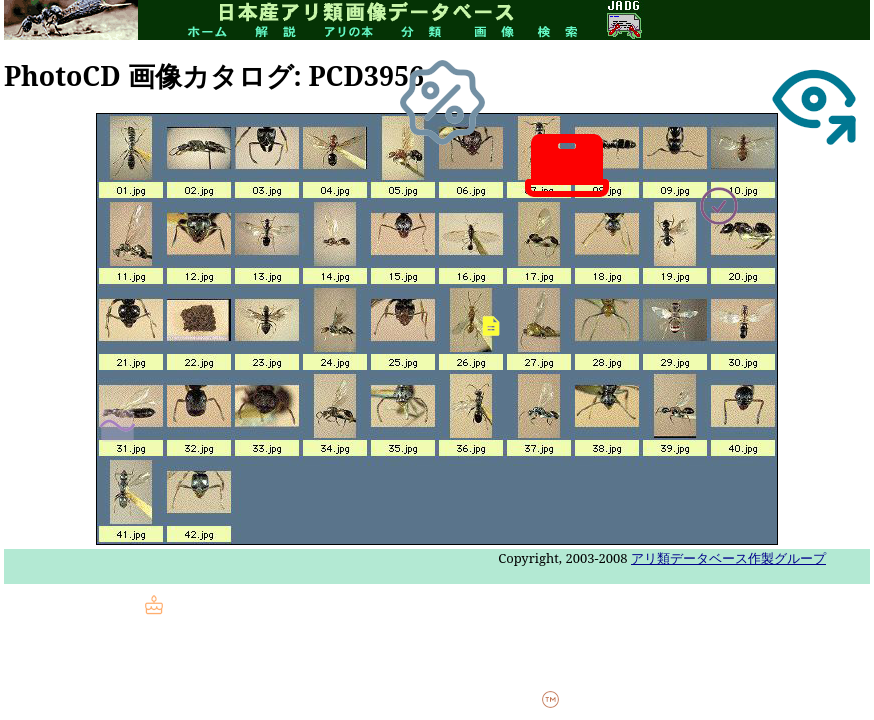  I want to click on view document contents, so click(491, 326).